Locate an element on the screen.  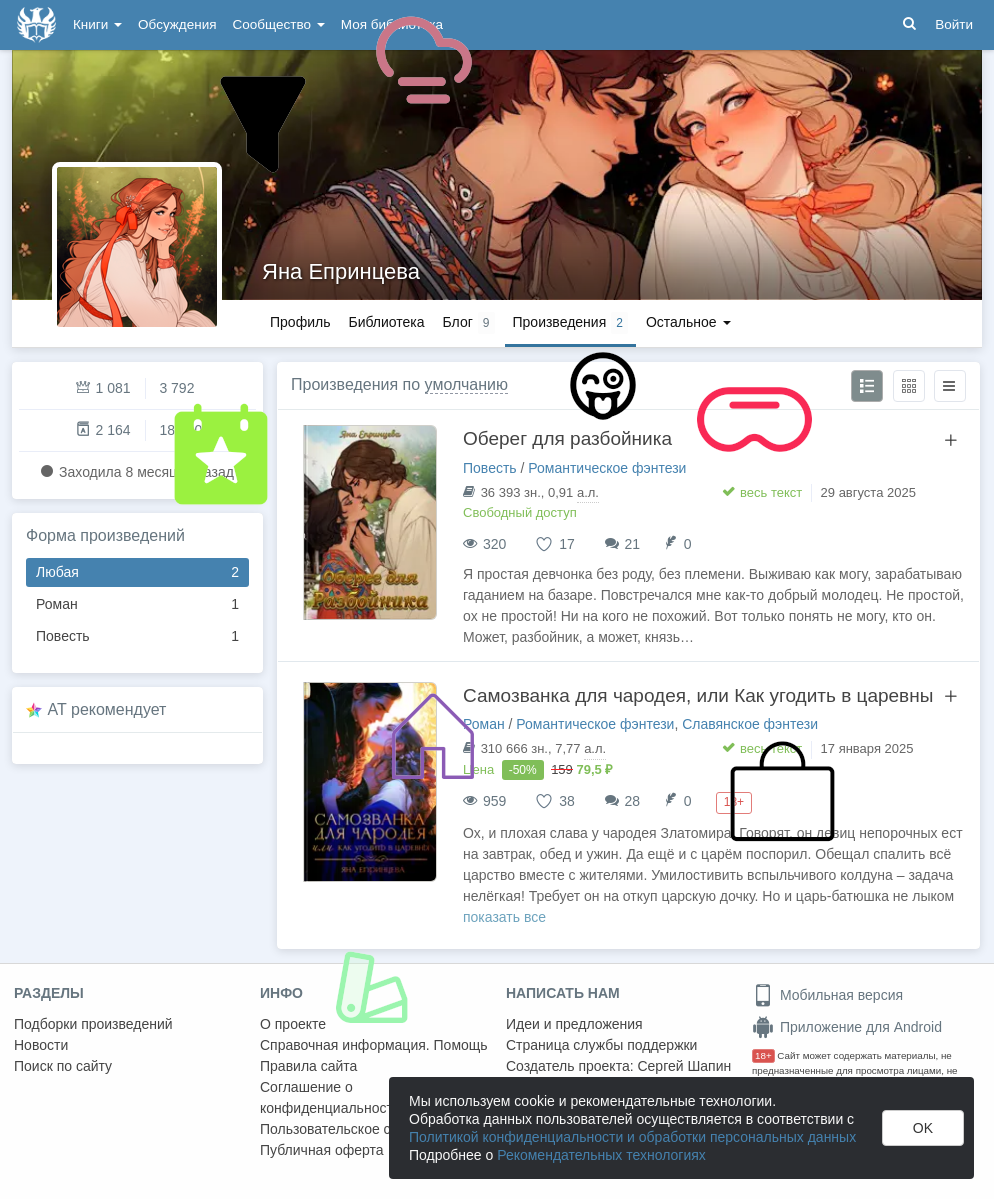
filter results or content is located at coordinates (263, 119).